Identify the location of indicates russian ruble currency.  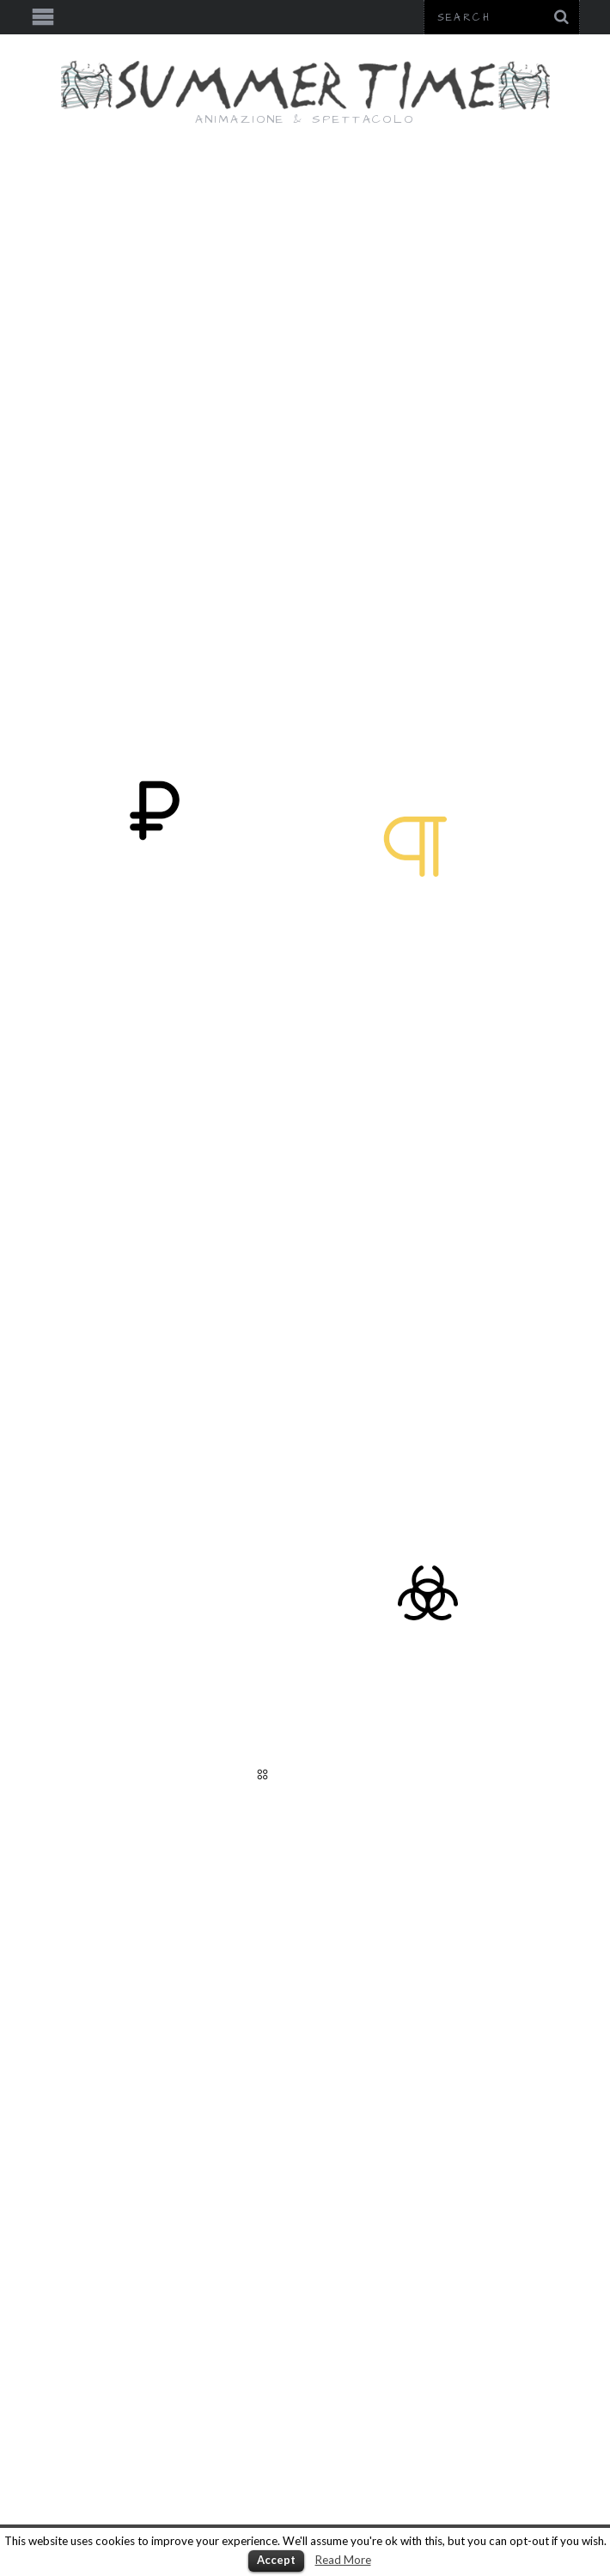
(155, 811).